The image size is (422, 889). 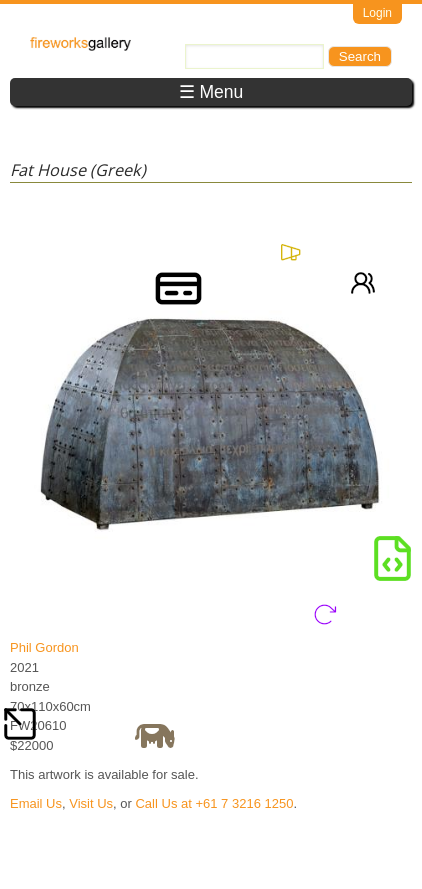 What do you see at coordinates (178, 288) in the screenshot?
I see `manage payment methods` at bounding box center [178, 288].